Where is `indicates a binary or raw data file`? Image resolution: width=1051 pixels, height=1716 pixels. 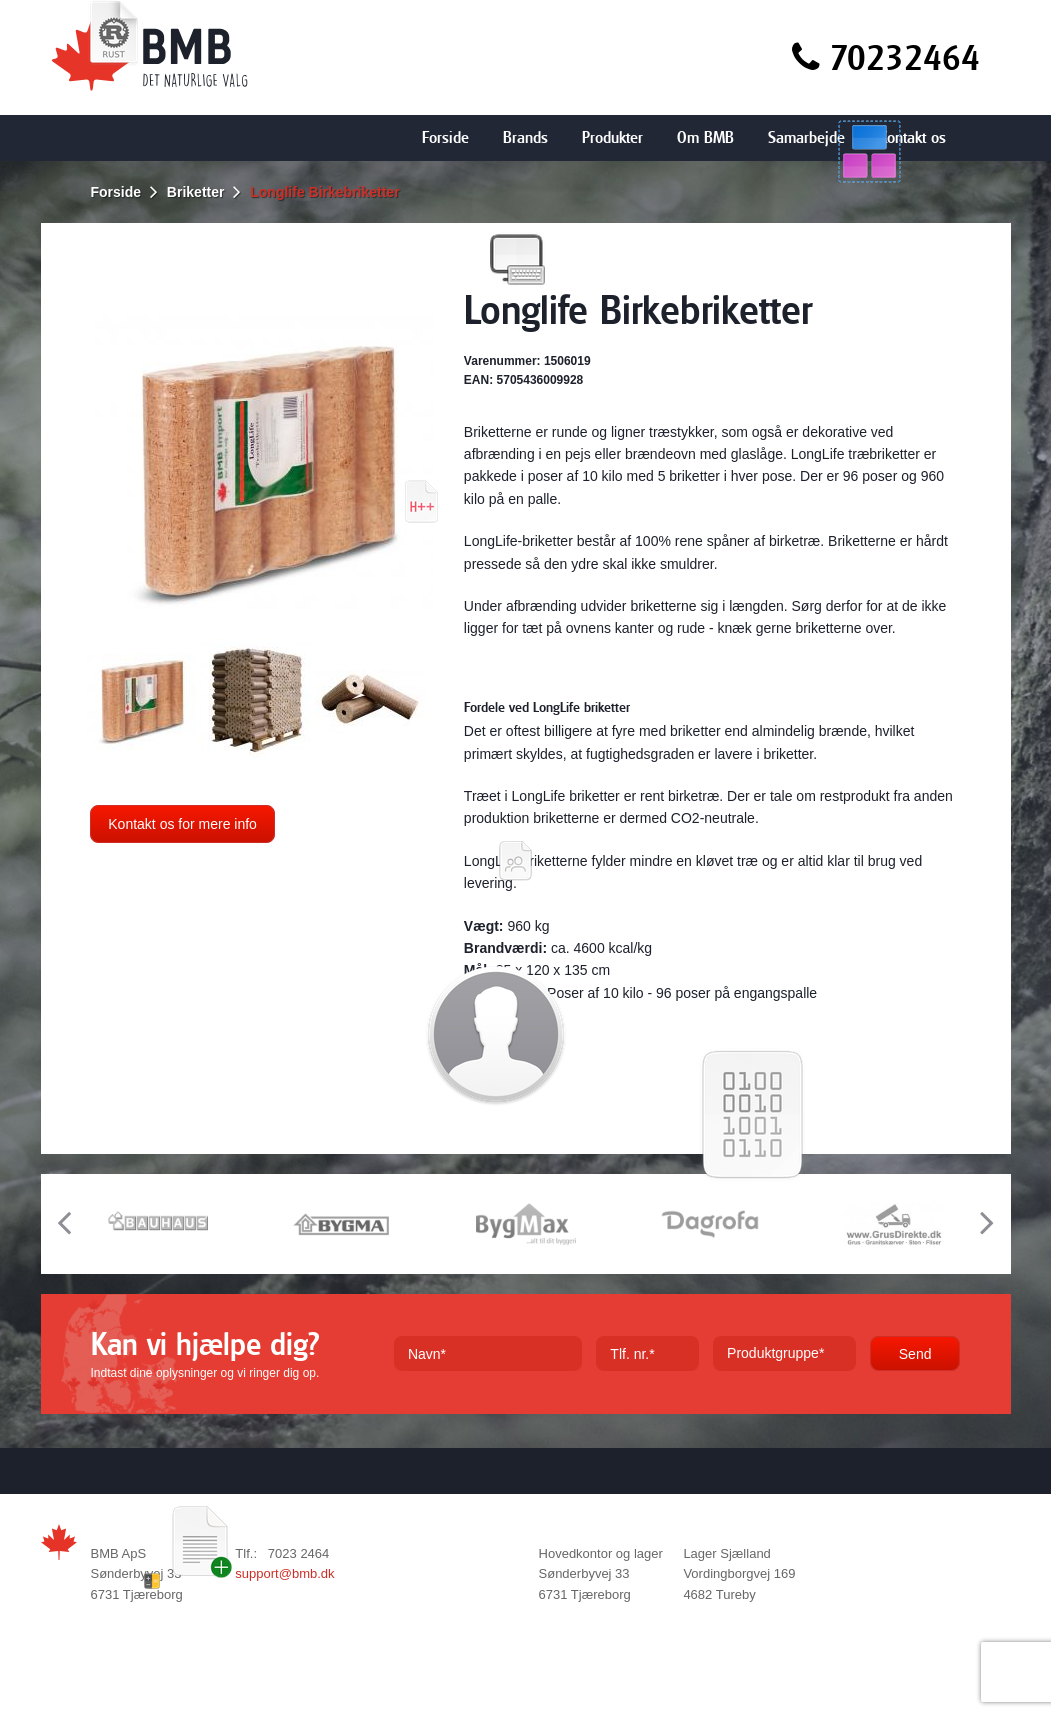
indicates a binary or raw data file is located at coordinates (752, 1114).